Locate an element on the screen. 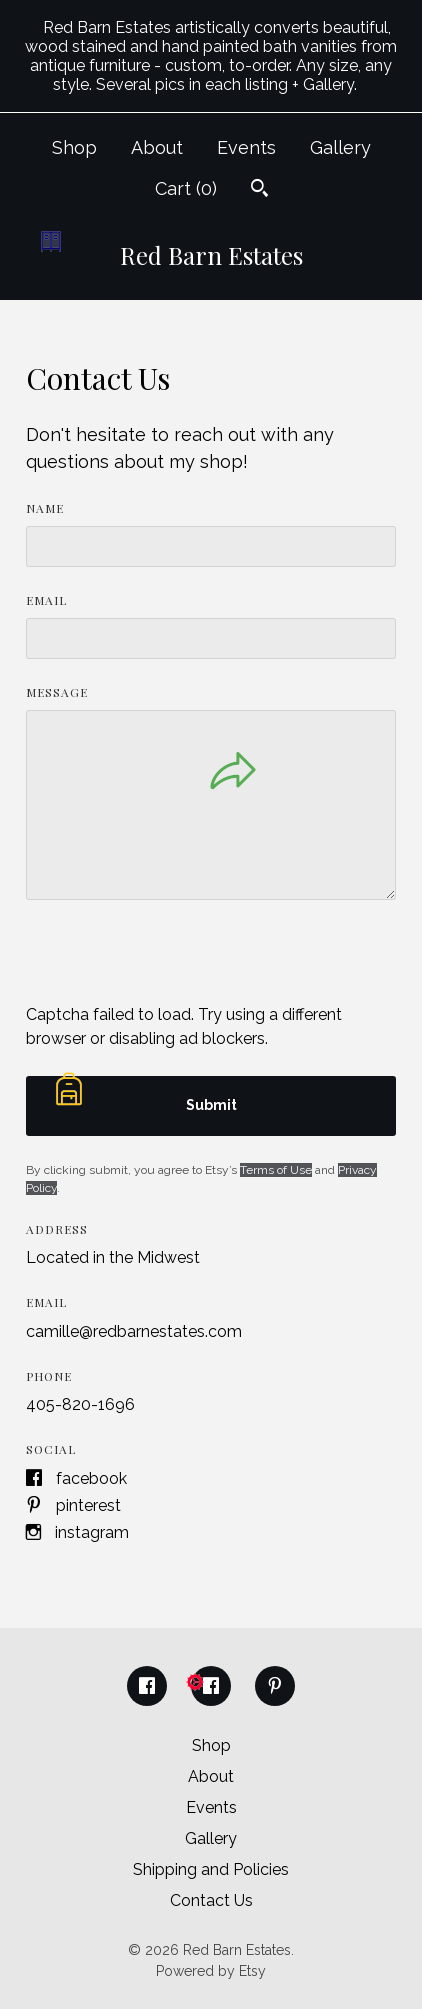 Image resolution: width=422 pixels, height=2009 pixels. access your inventory or stored items is located at coordinates (69, 1090).